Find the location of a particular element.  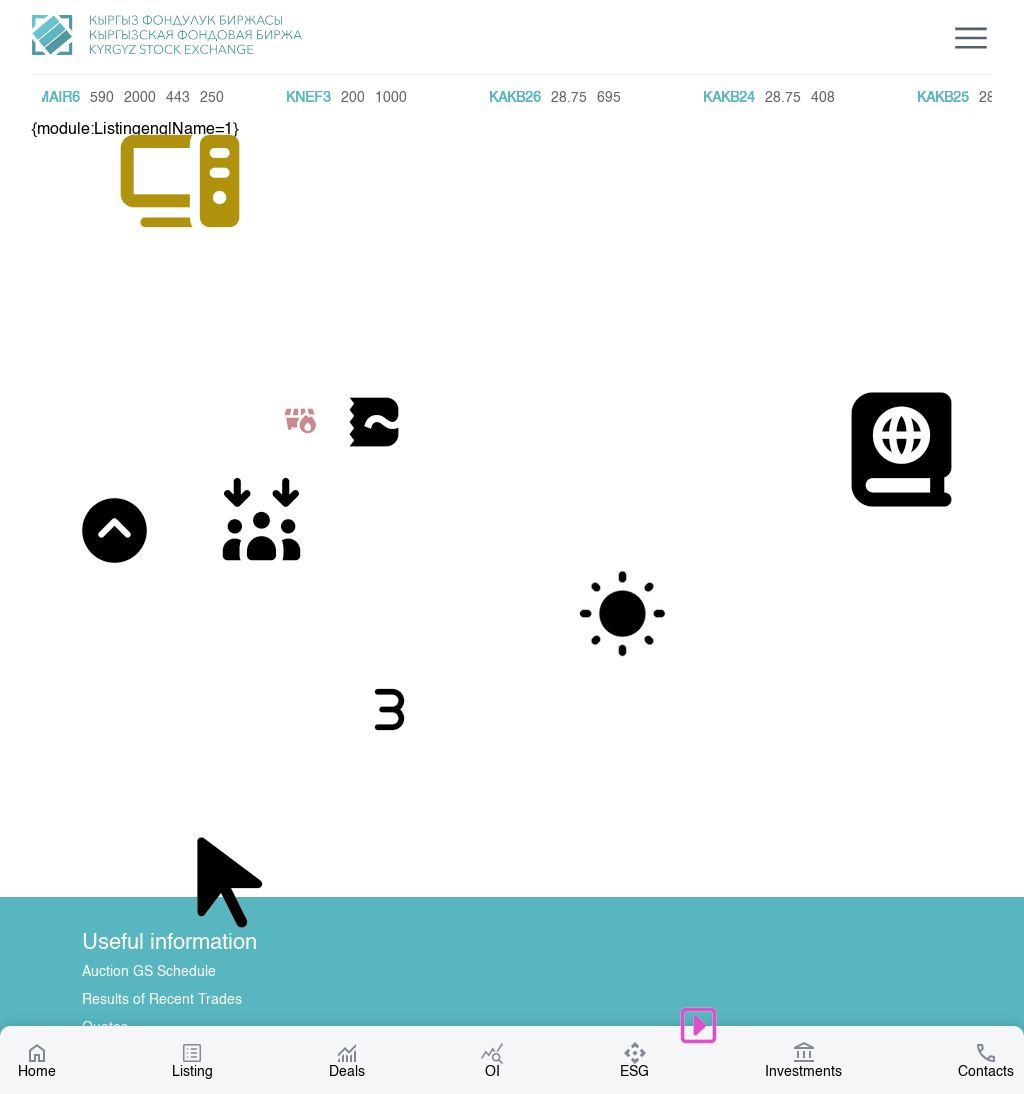

cursor or pointer indicator is located at coordinates (225, 882).